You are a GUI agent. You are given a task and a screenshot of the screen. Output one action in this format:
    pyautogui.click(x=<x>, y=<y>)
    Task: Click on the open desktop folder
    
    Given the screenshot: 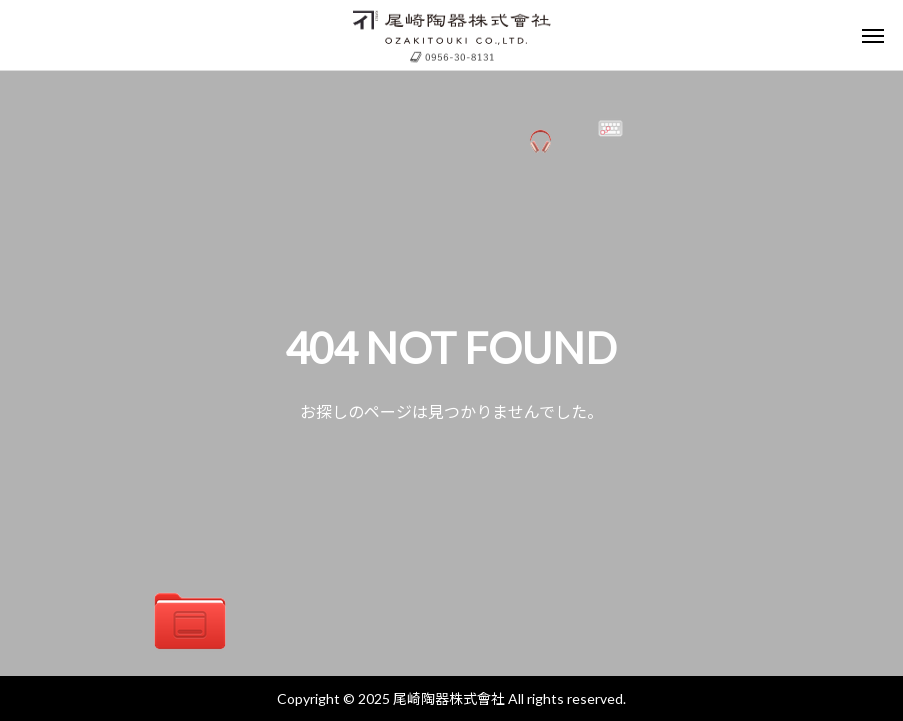 What is the action you would take?
    pyautogui.click(x=190, y=621)
    